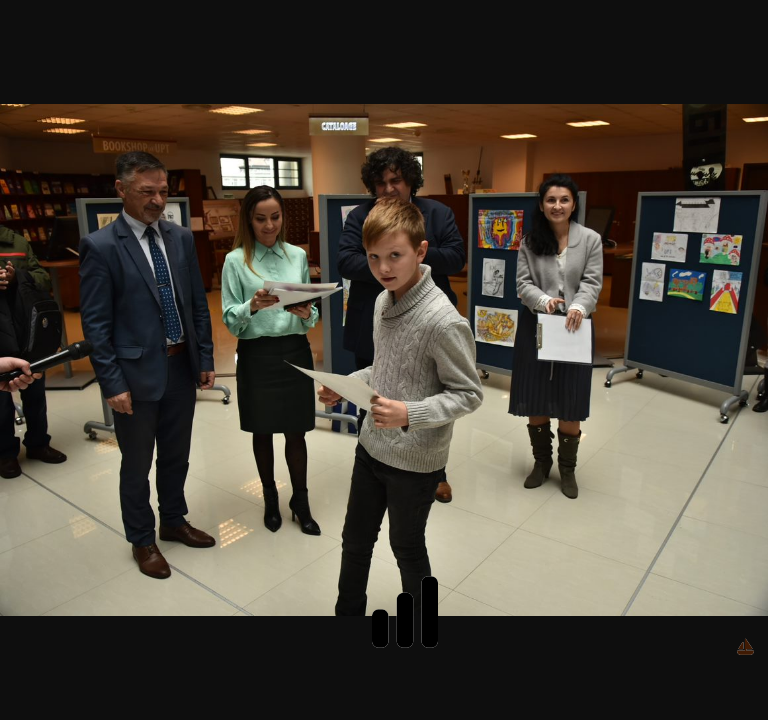  Describe the element at coordinates (405, 612) in the screenshot. I see `view analytics or statistics` at that location.